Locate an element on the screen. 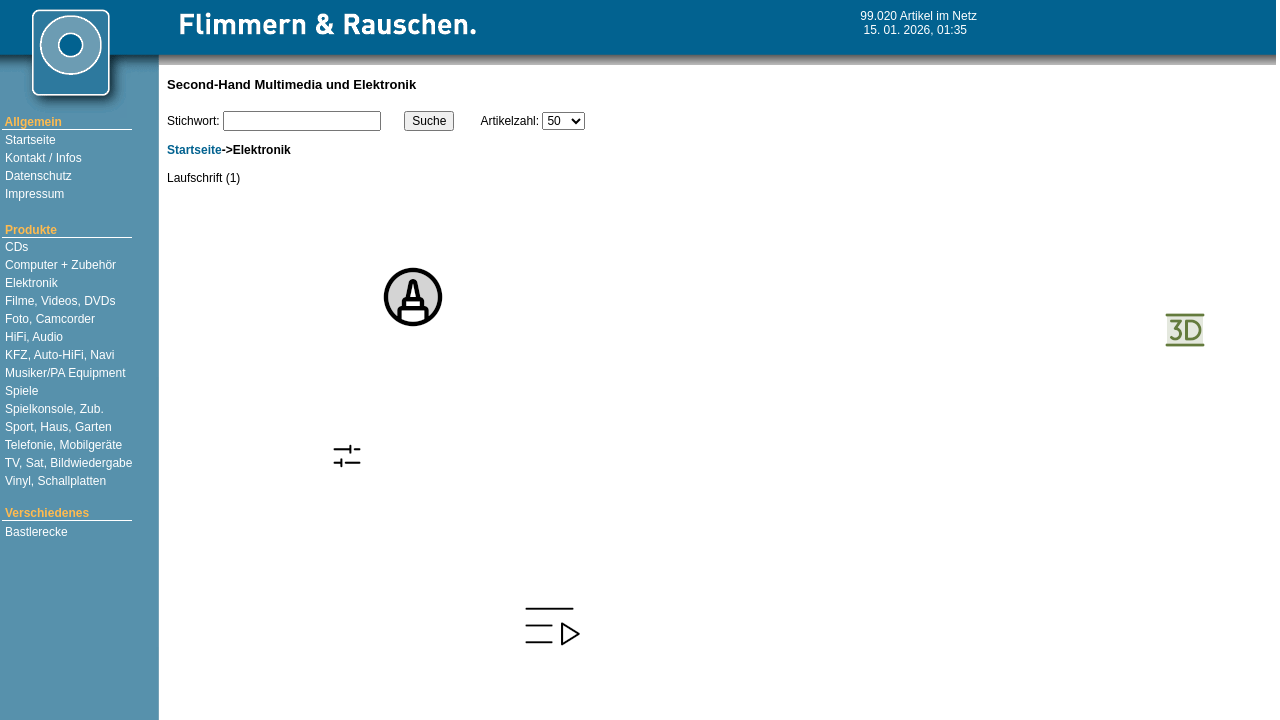  switch to 3D view mode is located at coordinates (1185, 330).